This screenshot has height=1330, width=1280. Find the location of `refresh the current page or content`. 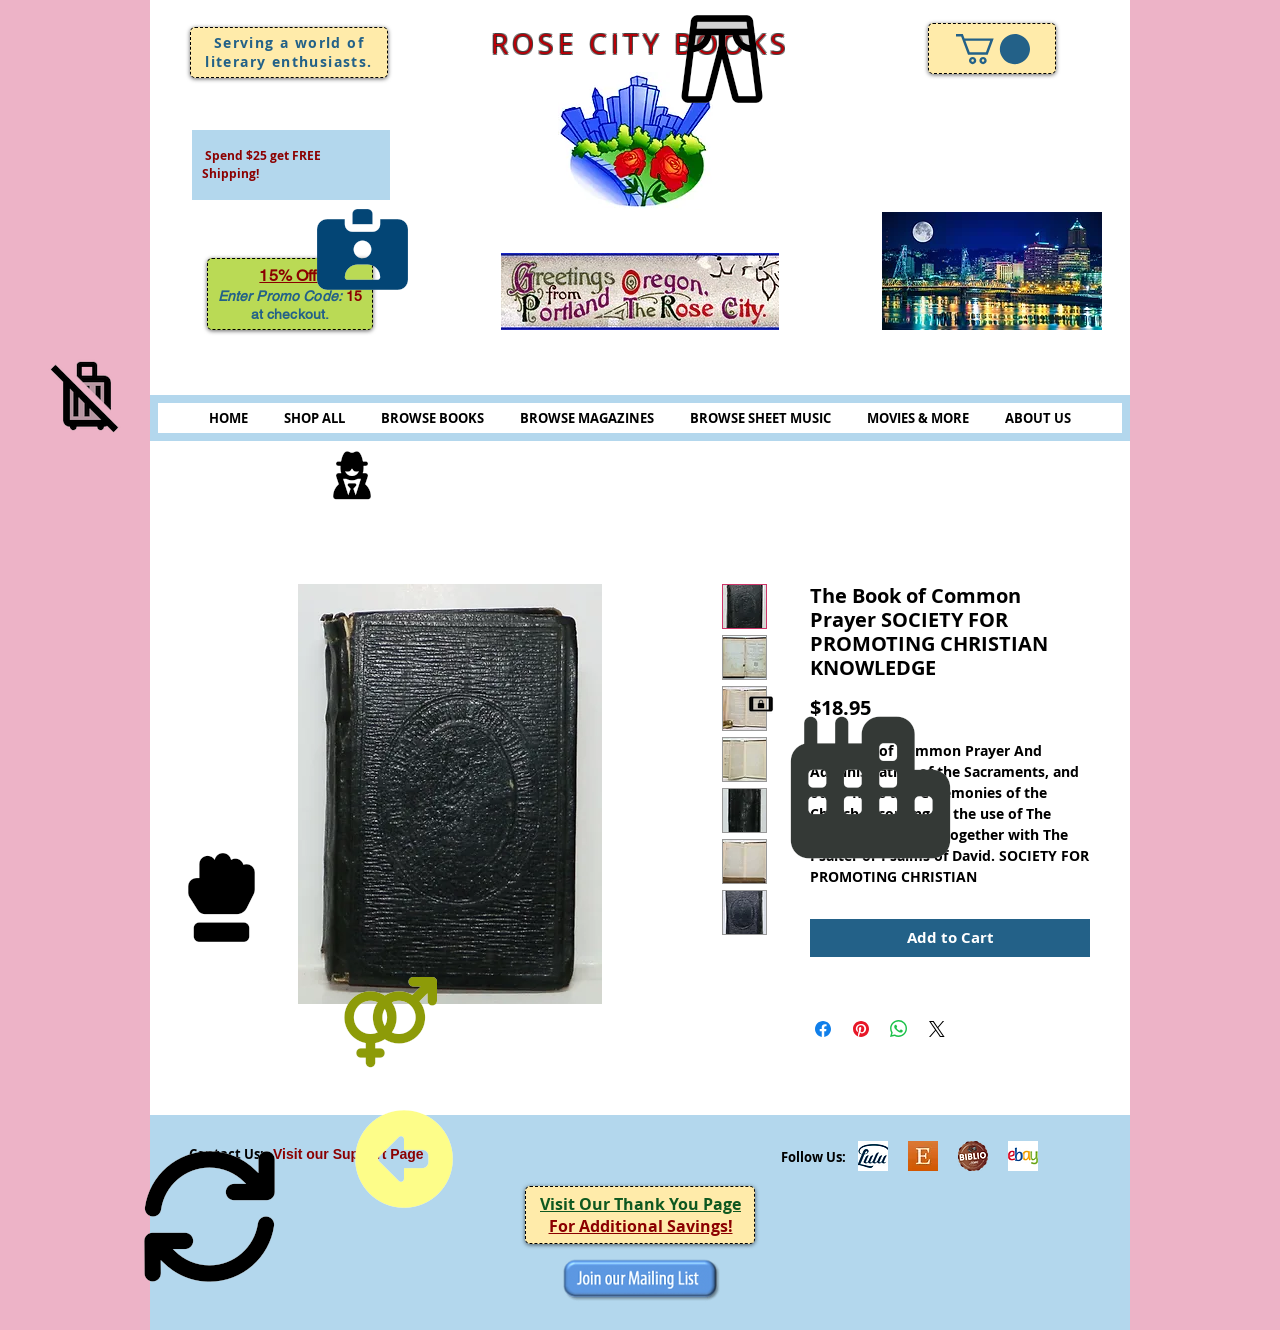

refresh the current page or content is located at coordinates (209, 1216).